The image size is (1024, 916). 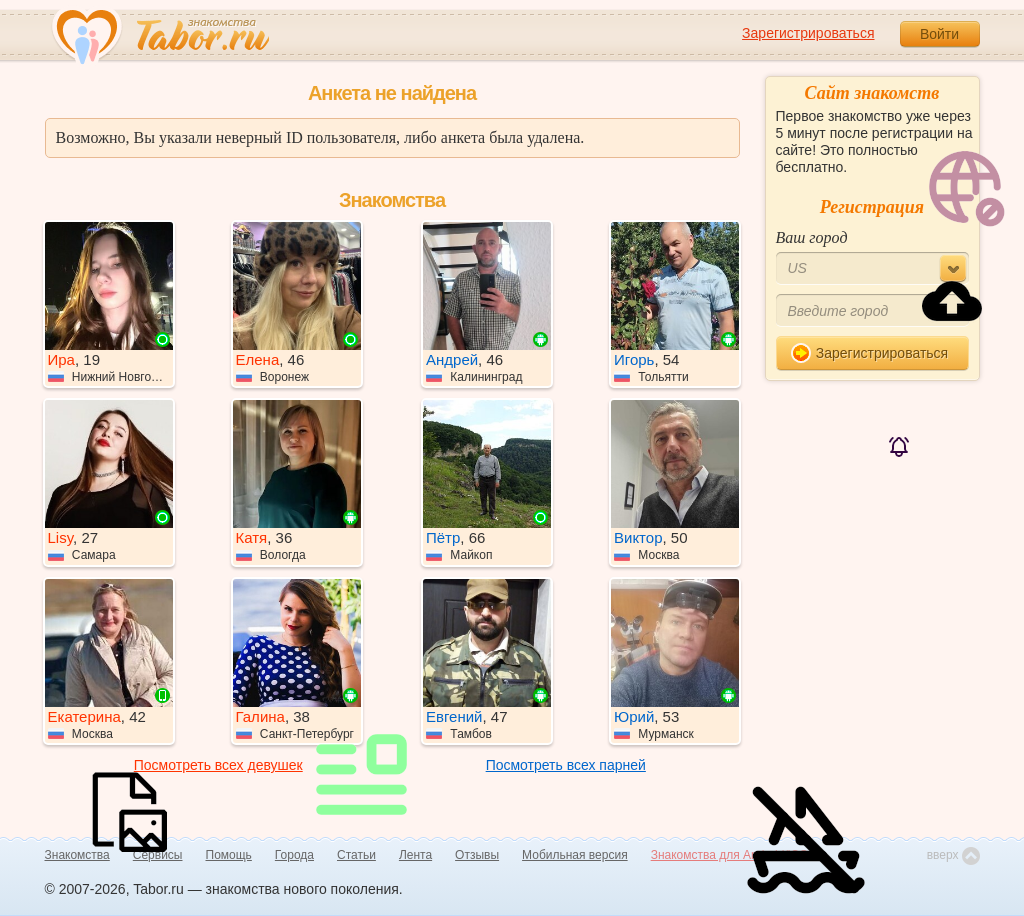 What do you see at coordinates (124, 809) in the screenshot?
I see `open a media file` at bounding box center [124, 809].